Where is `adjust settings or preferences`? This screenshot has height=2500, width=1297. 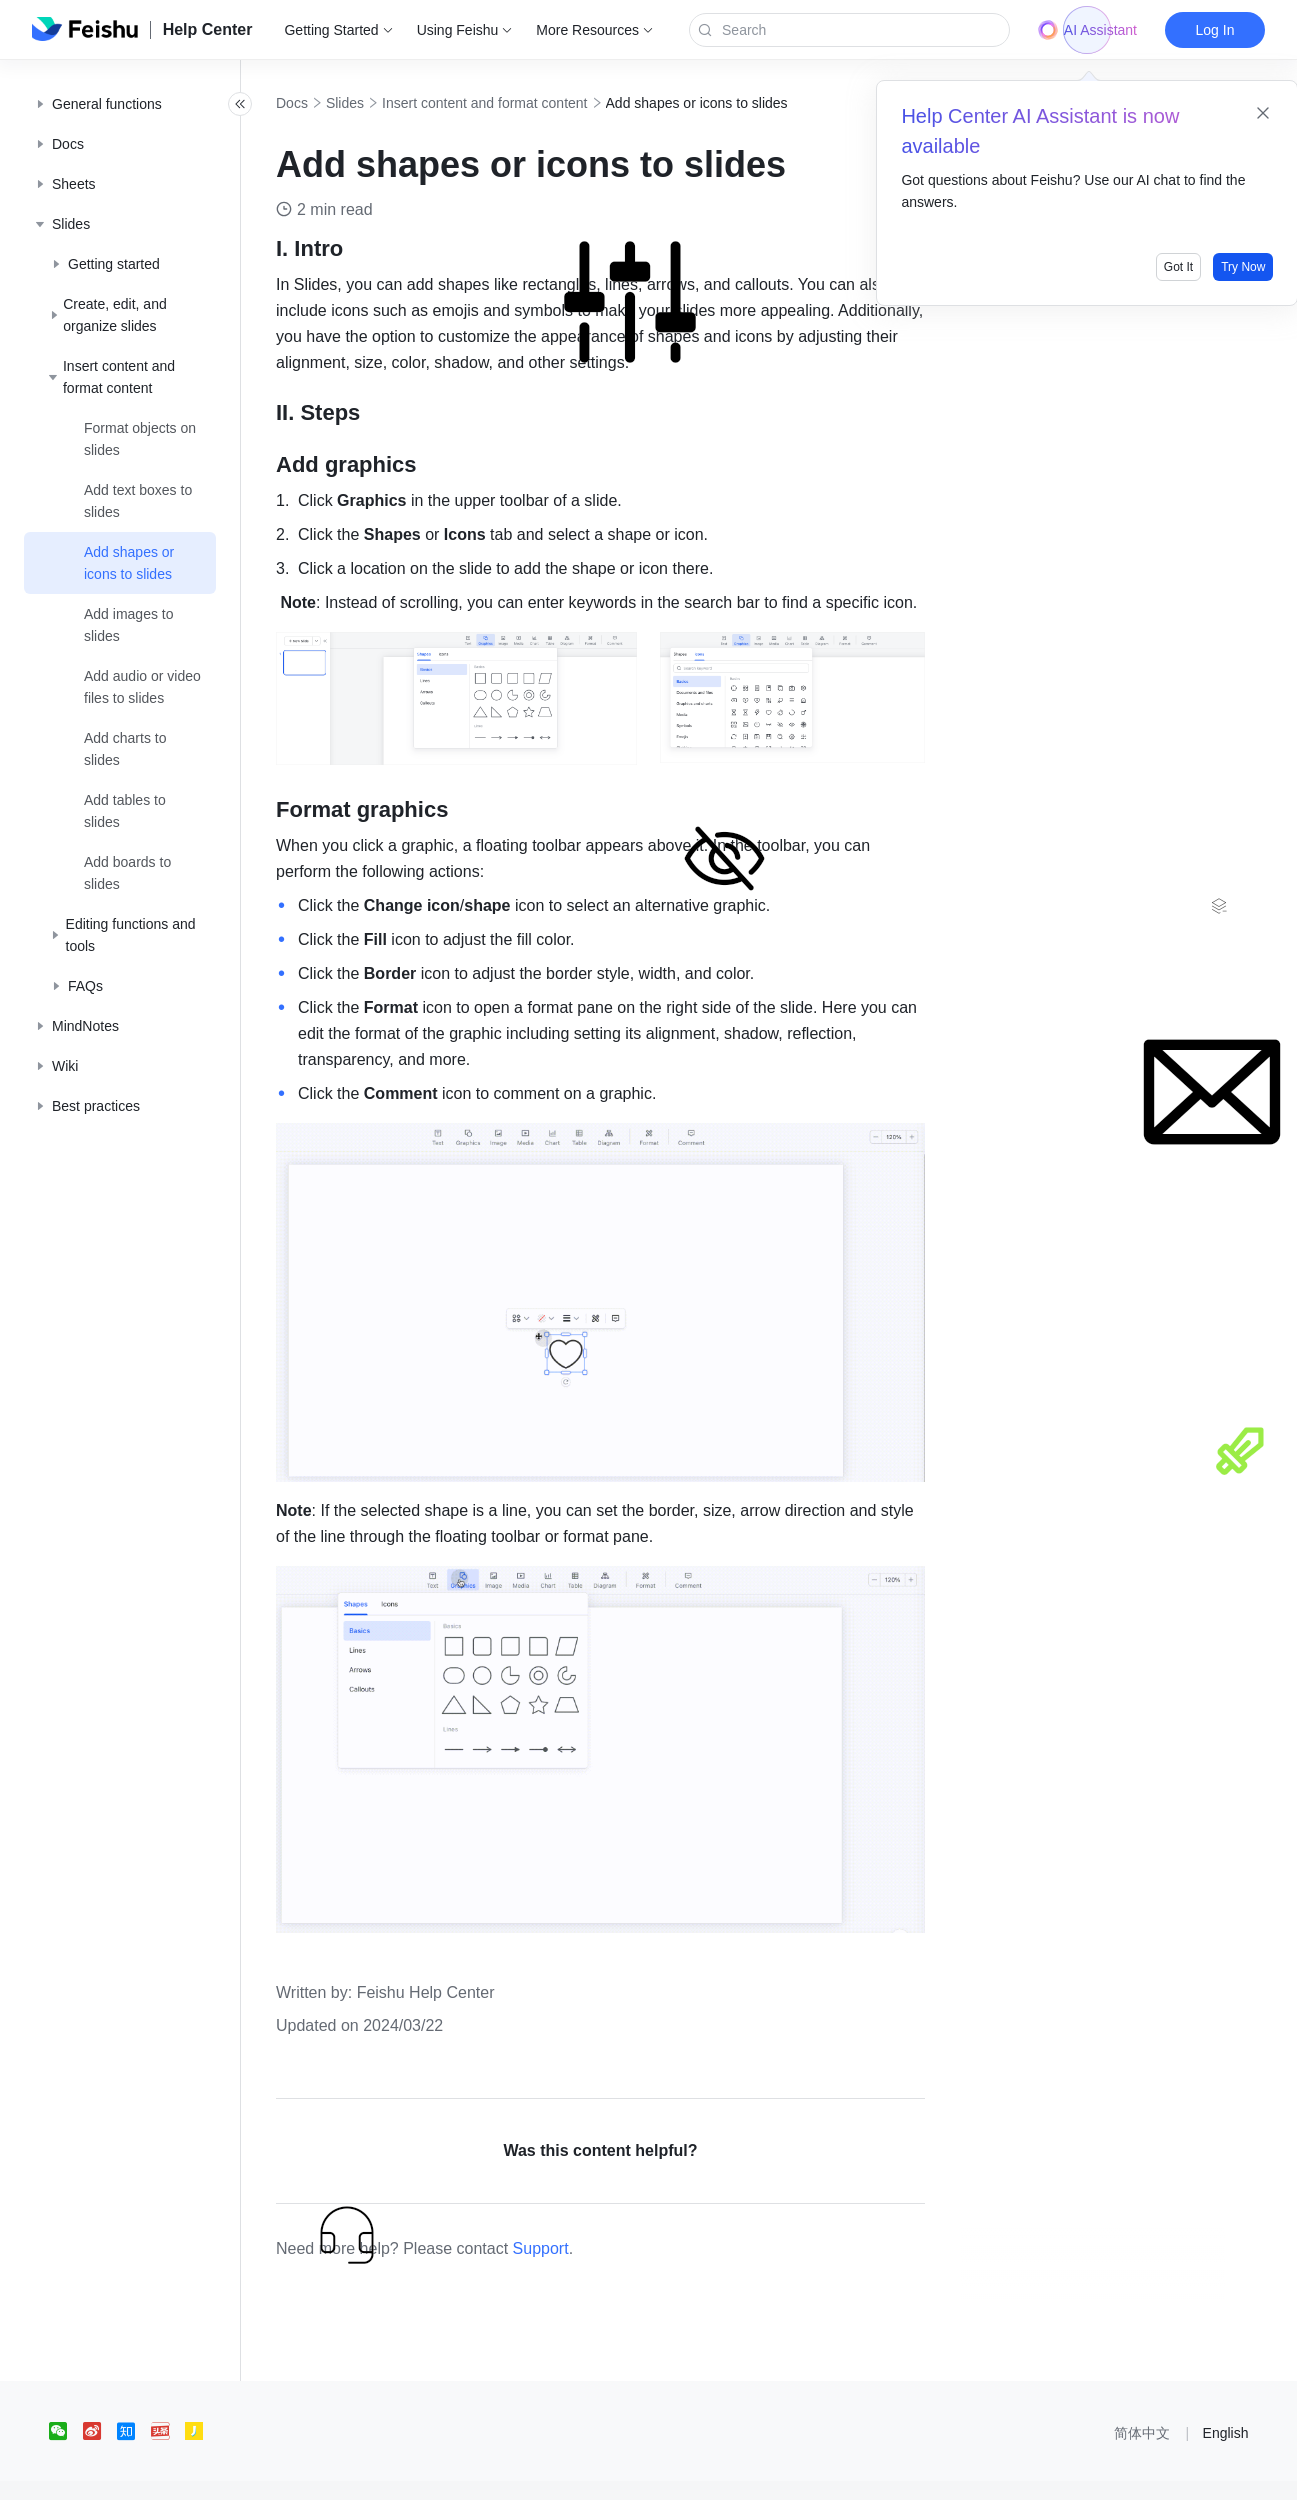 adjust settings or preferences is located at coordinates (630, 302).